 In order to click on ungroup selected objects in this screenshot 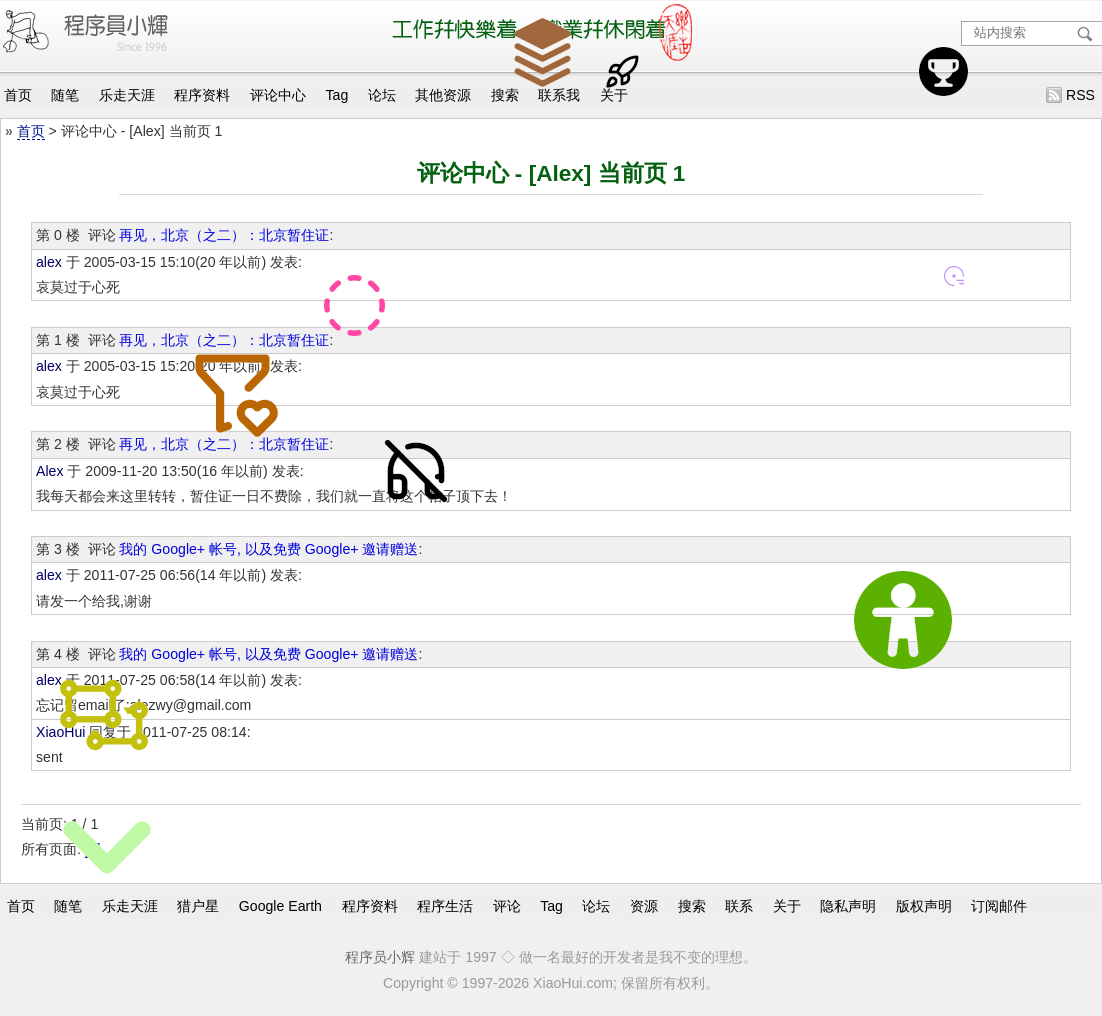, I will do `click(104, 715)`.